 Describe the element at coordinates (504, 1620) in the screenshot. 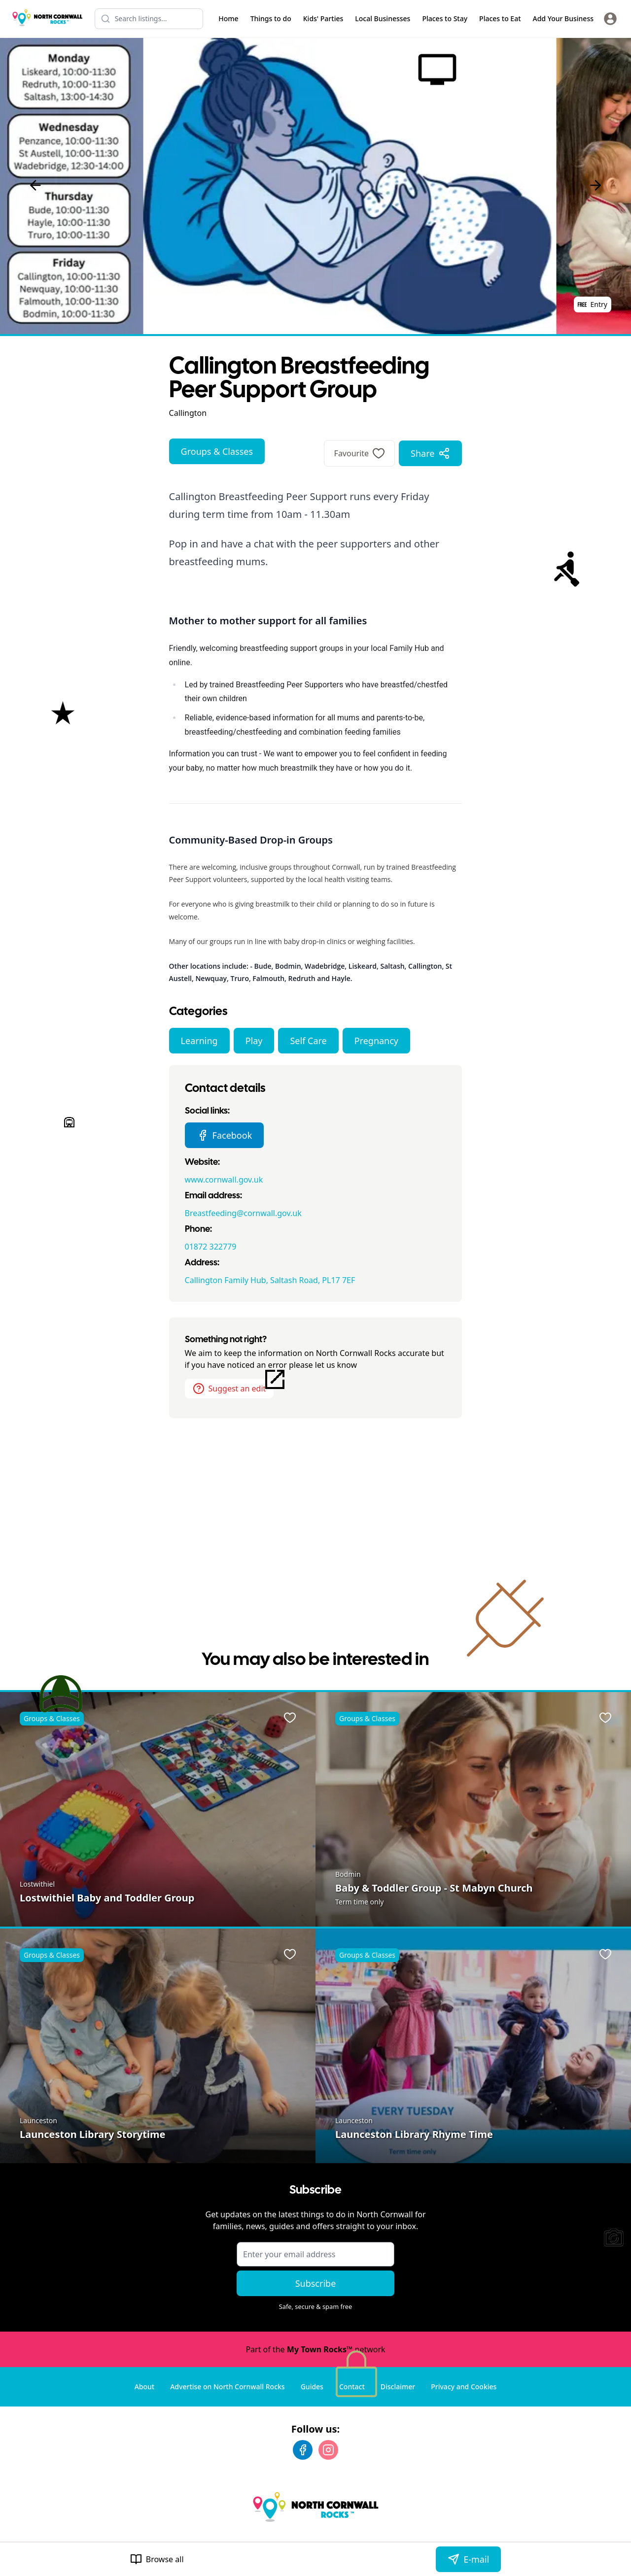

I see `connect to a power source` at that location.